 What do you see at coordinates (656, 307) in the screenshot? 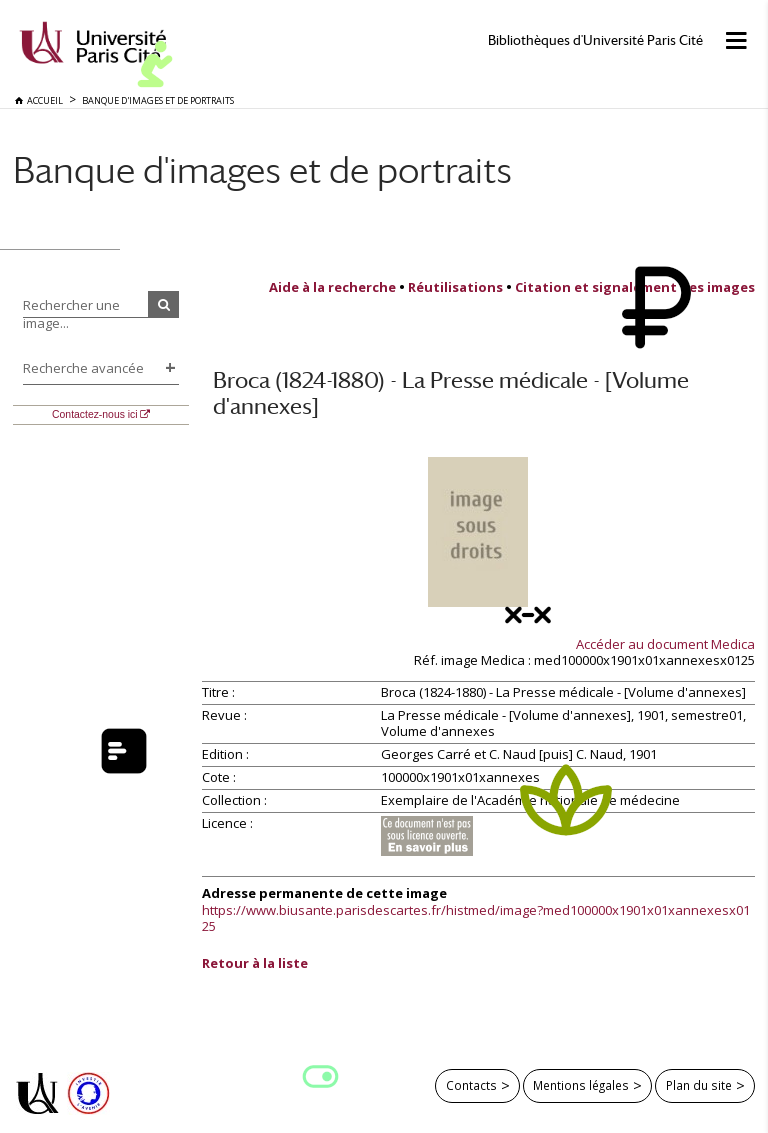
I see `indicates russian ruble currency` at bounding box center [656, 307].